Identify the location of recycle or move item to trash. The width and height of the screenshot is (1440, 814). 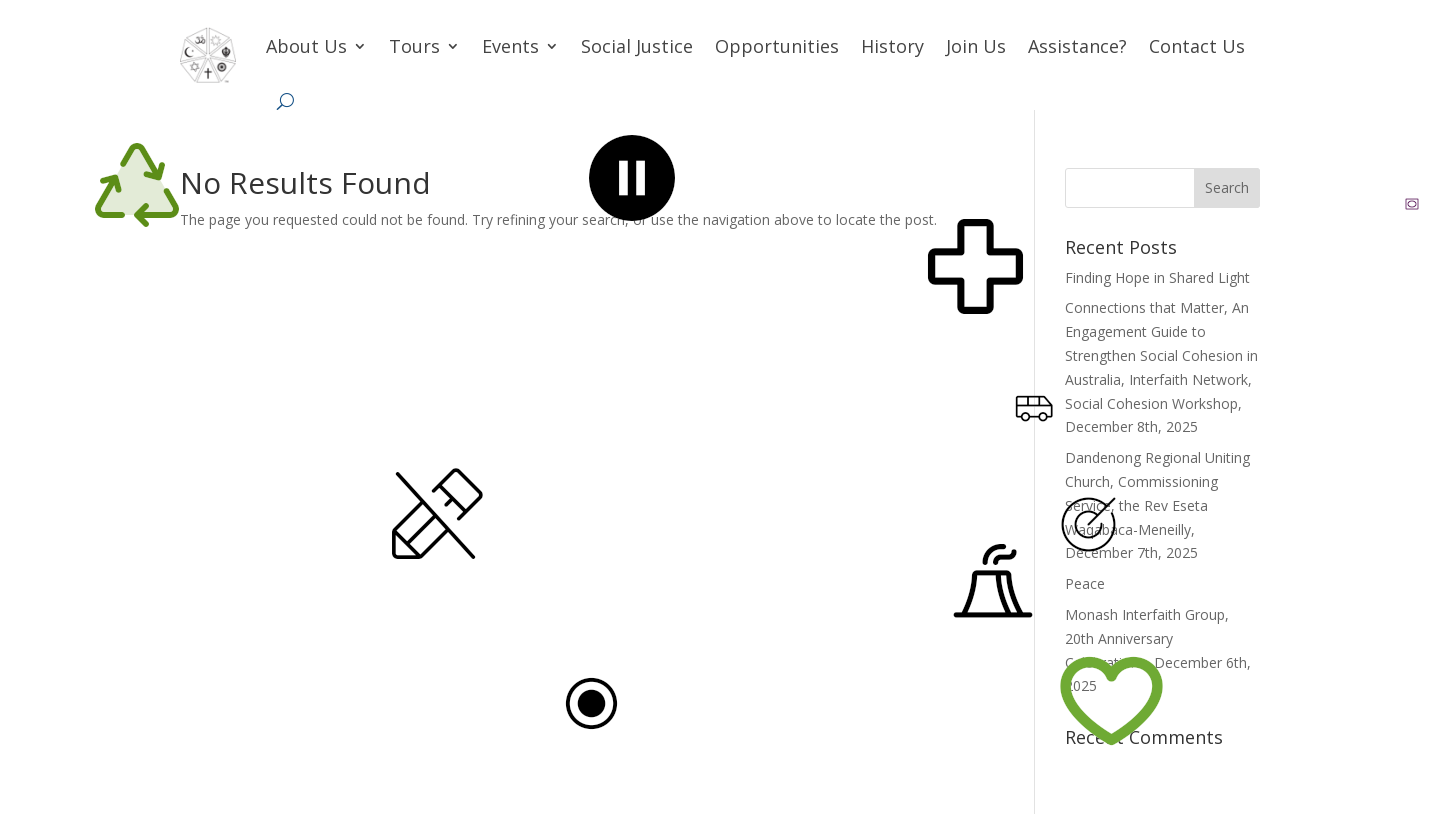
(137, 185).